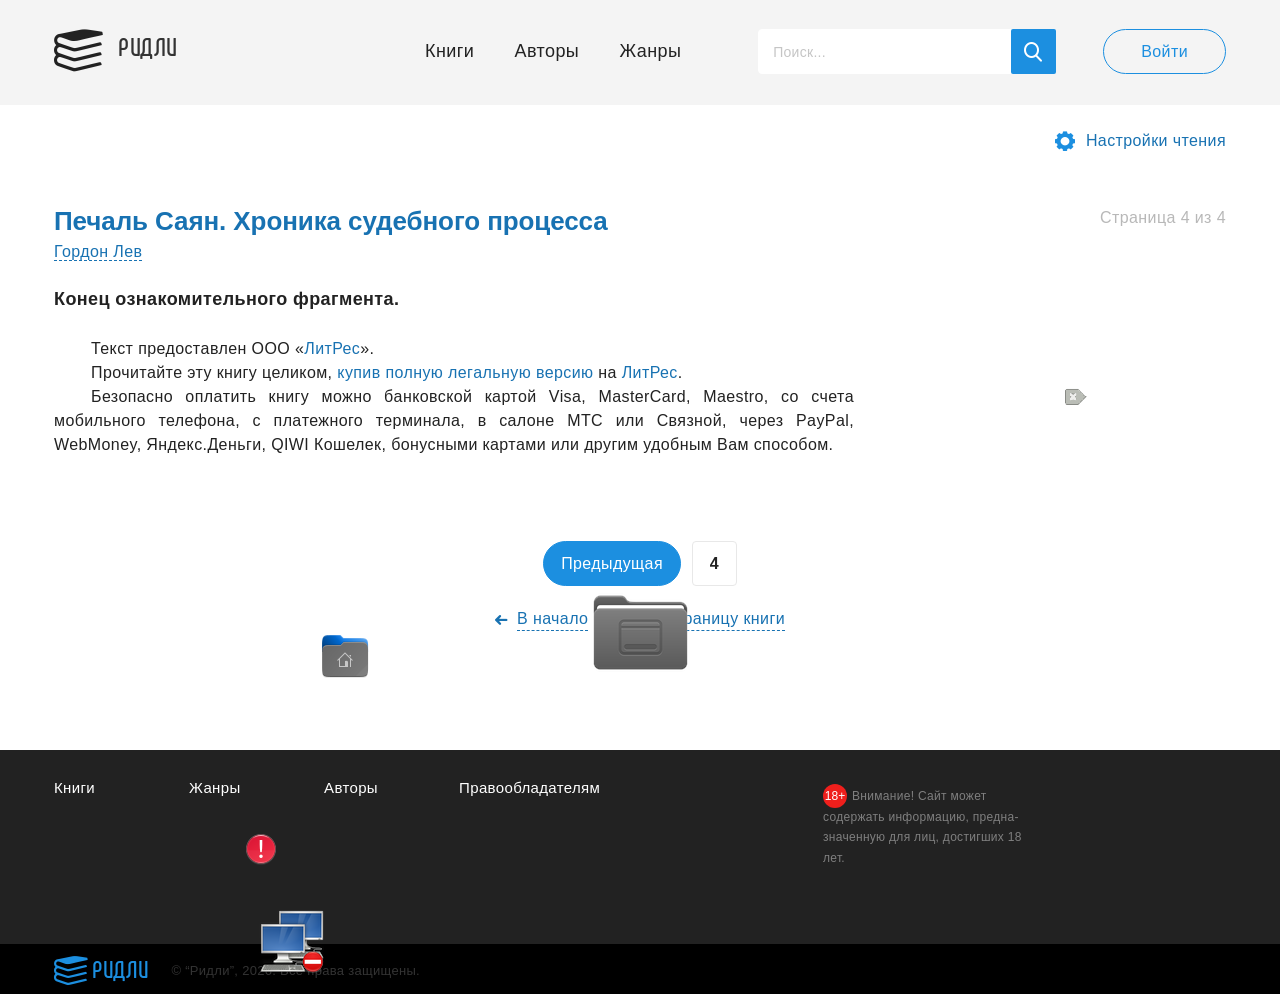 Image resolution: width=1280 pixels, height=994 pixels. What do you see at coordinates (345, 656) in the screenshot?
I see `access your home folder` at bounding box center [345, 656].